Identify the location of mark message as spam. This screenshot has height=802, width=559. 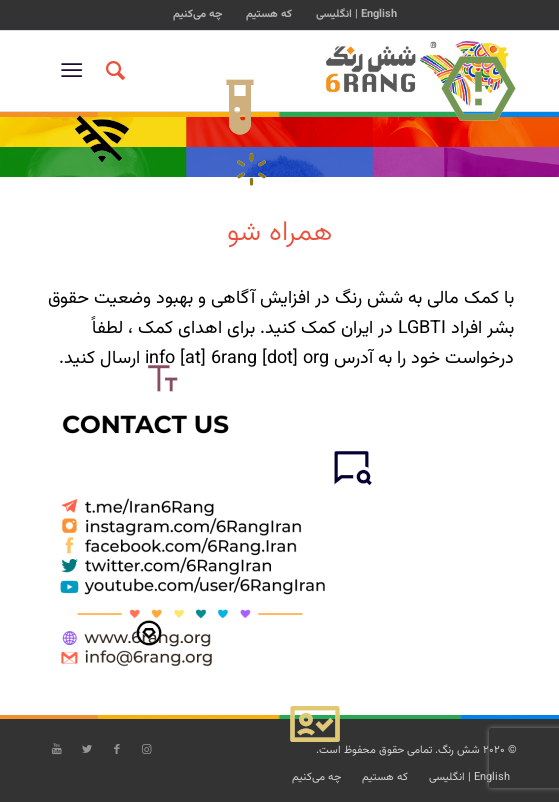
(478, 88).